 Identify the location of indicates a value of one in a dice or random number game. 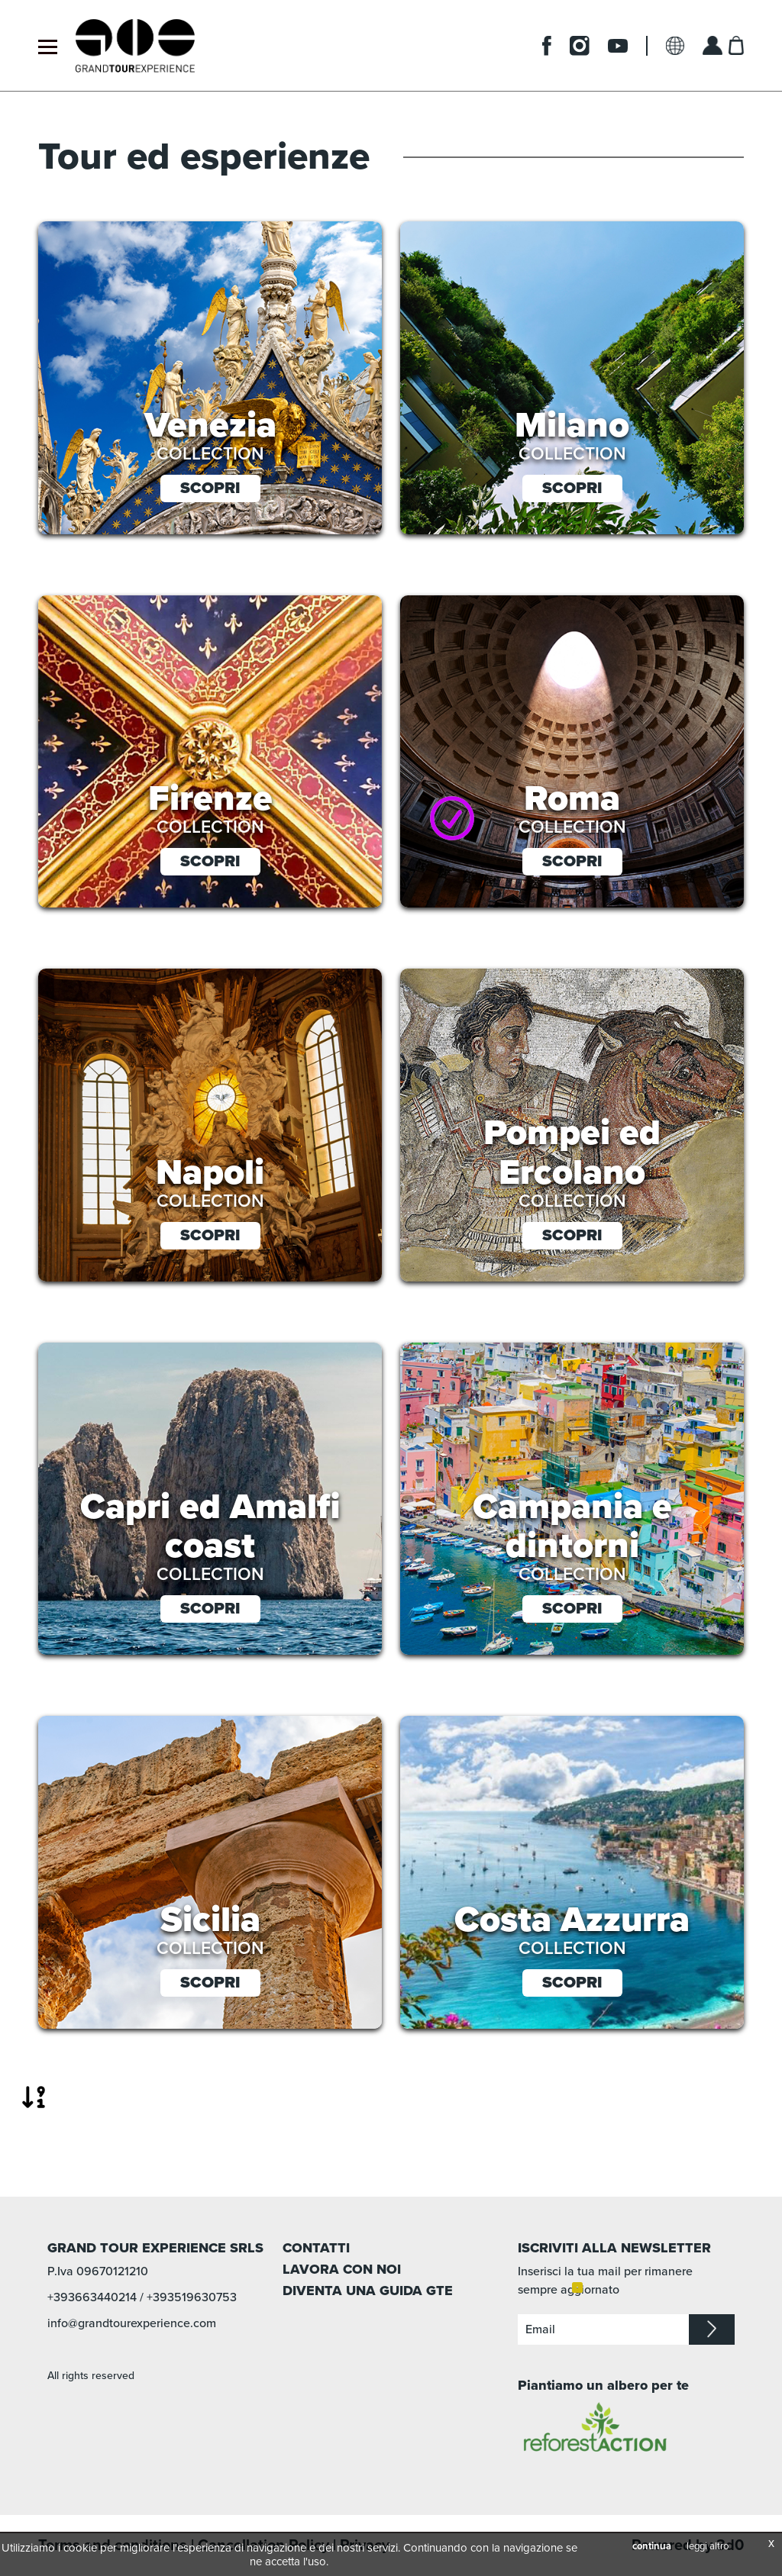
(577, 2287).